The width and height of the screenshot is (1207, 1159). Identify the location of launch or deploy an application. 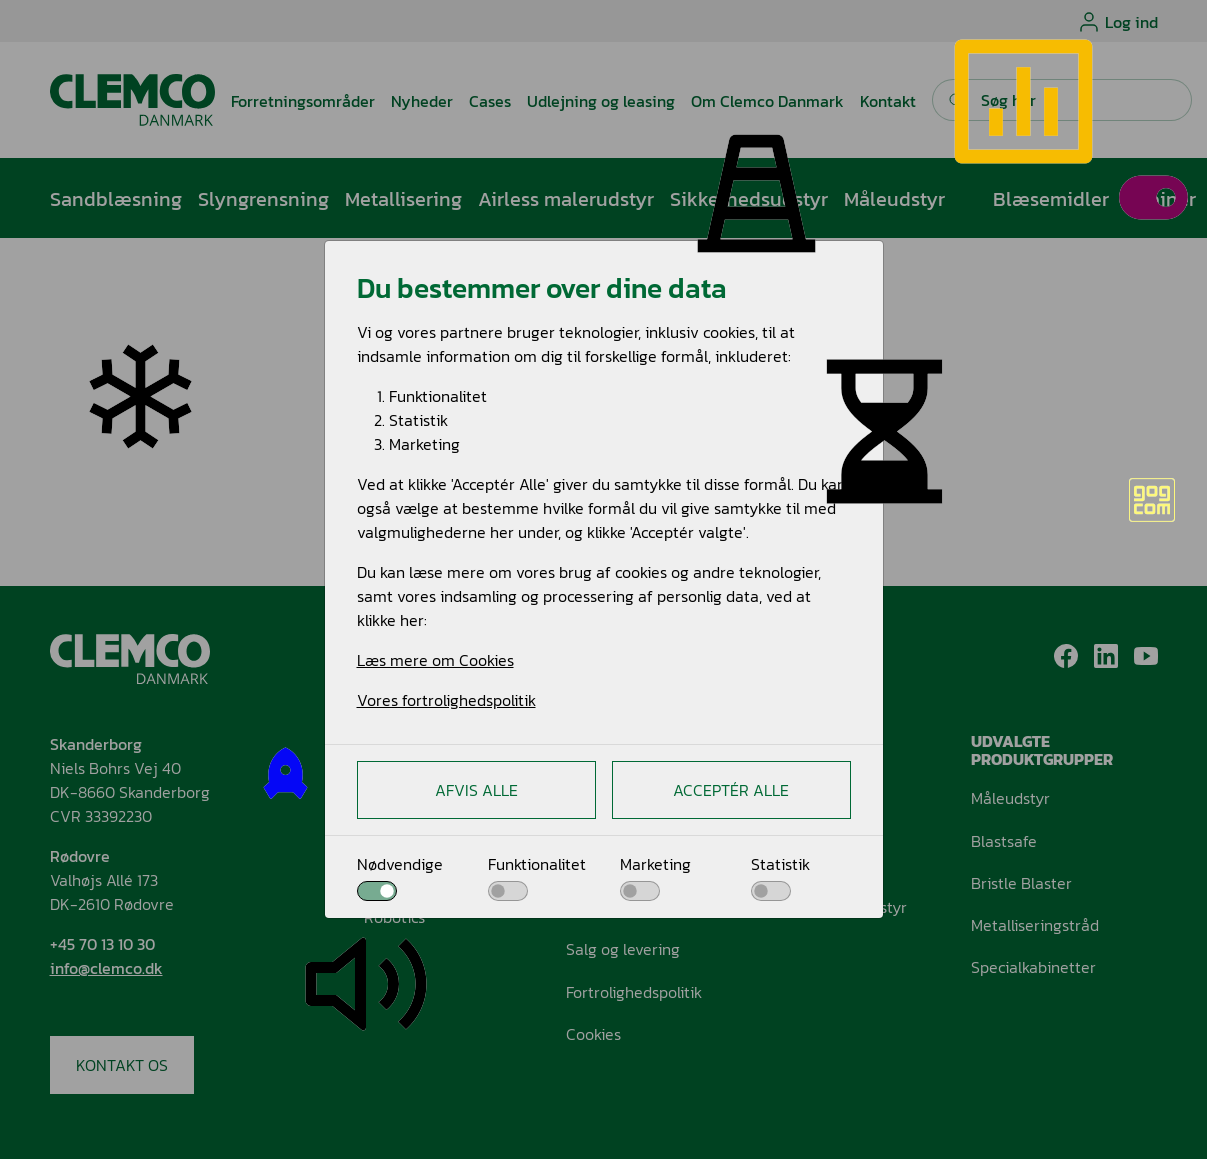
(285, 772).